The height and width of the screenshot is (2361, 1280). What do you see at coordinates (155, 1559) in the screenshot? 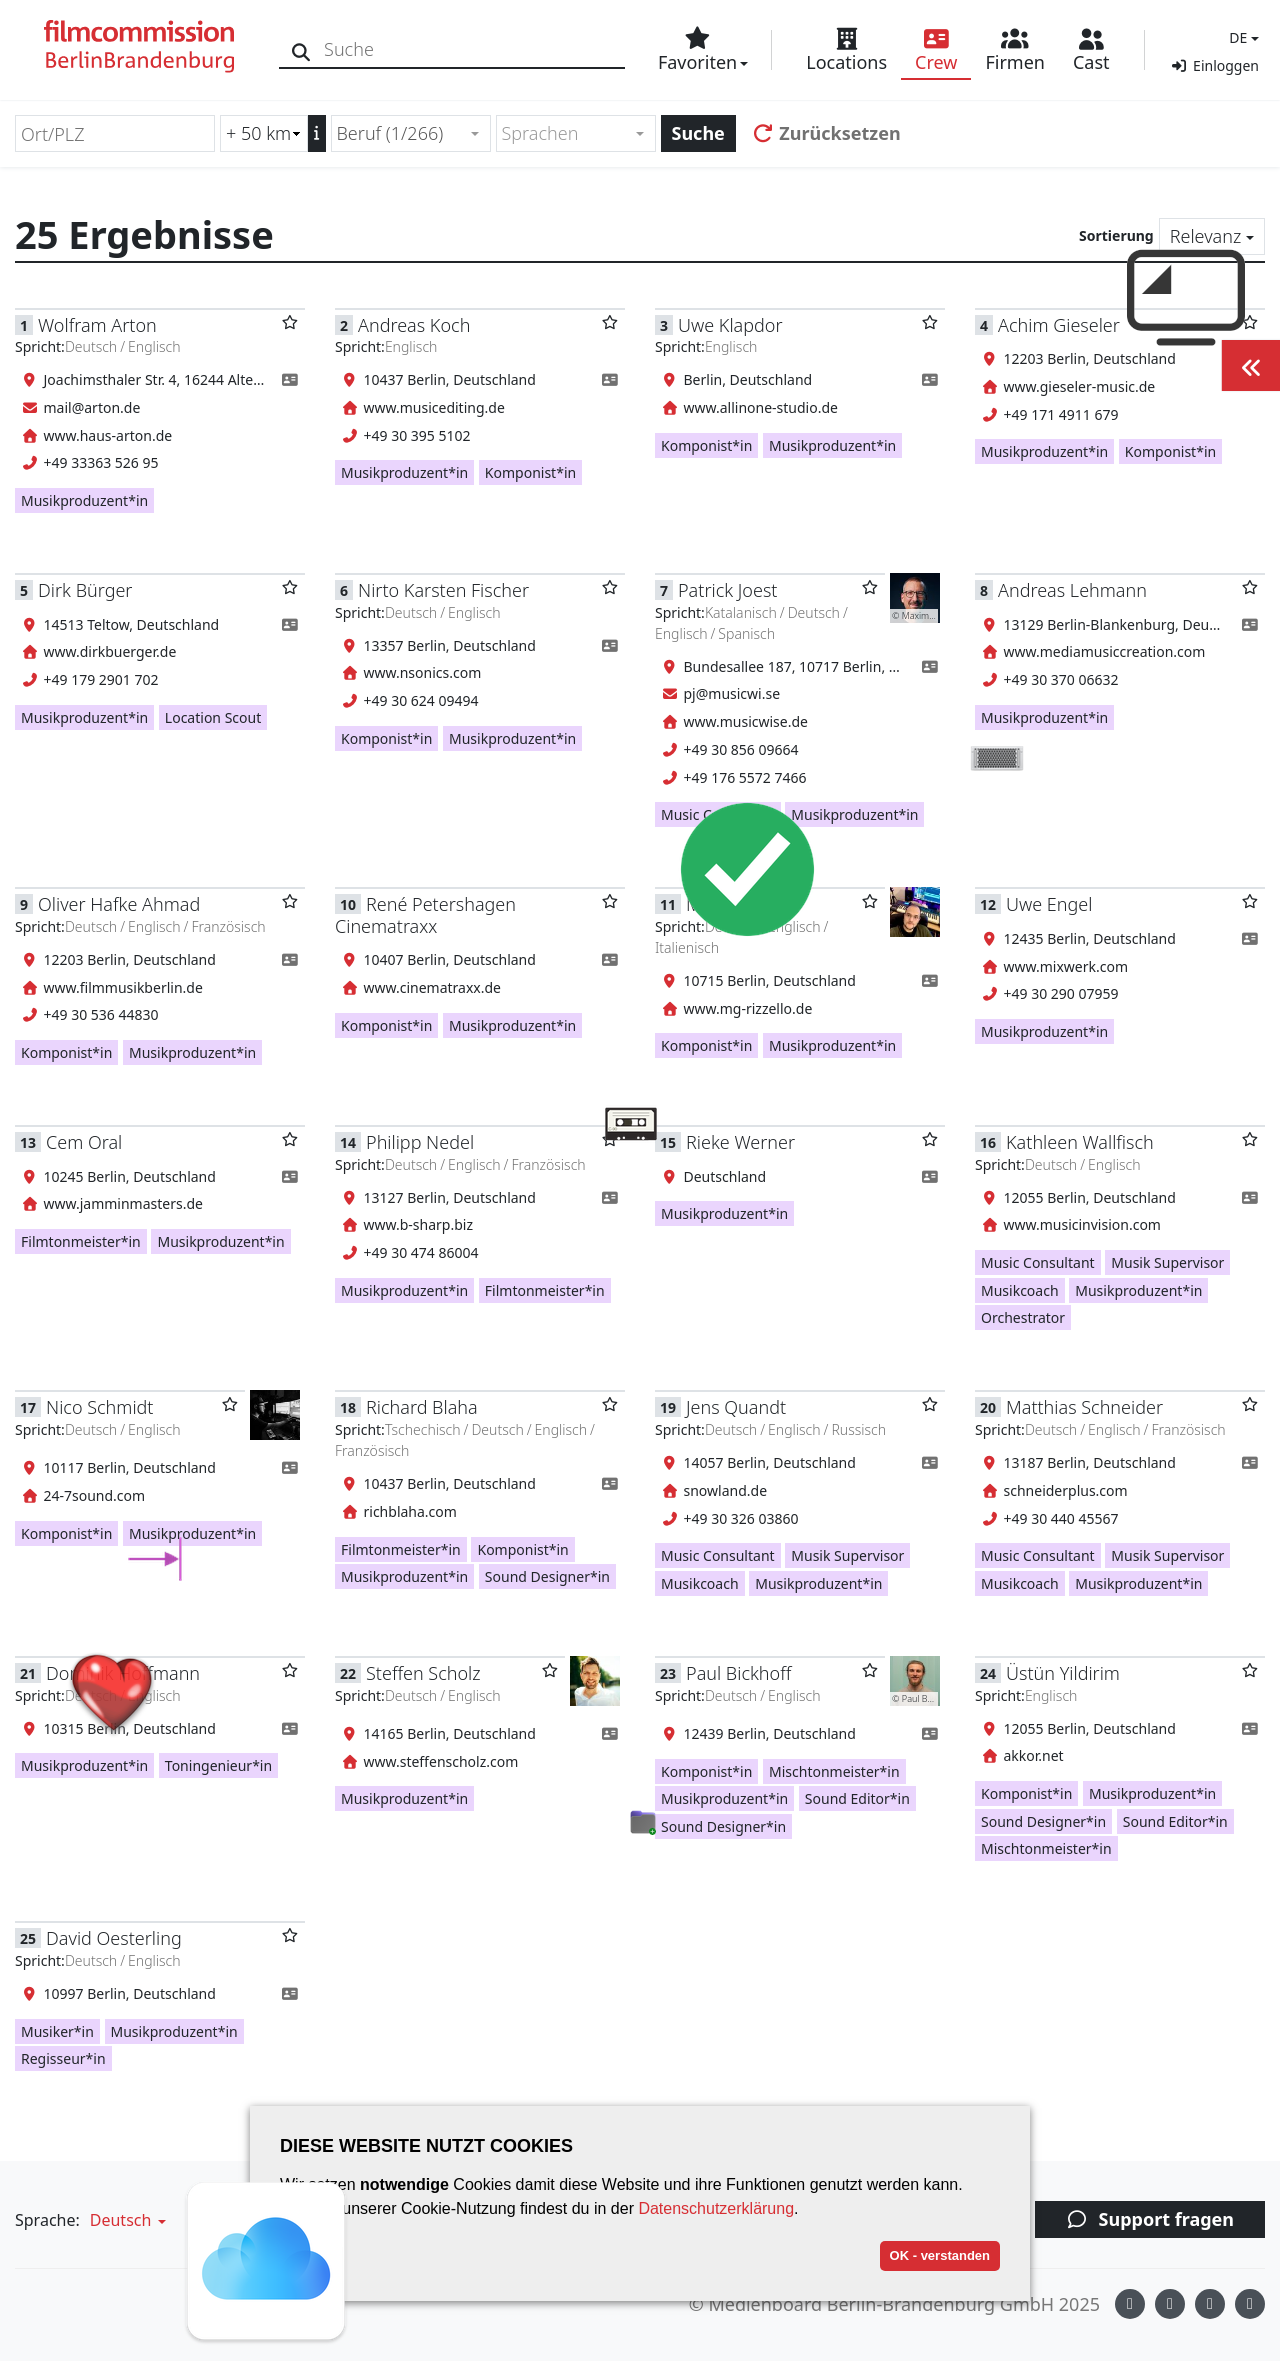
I see `jump to the last item in a list` at bounding box center [155, 1559].